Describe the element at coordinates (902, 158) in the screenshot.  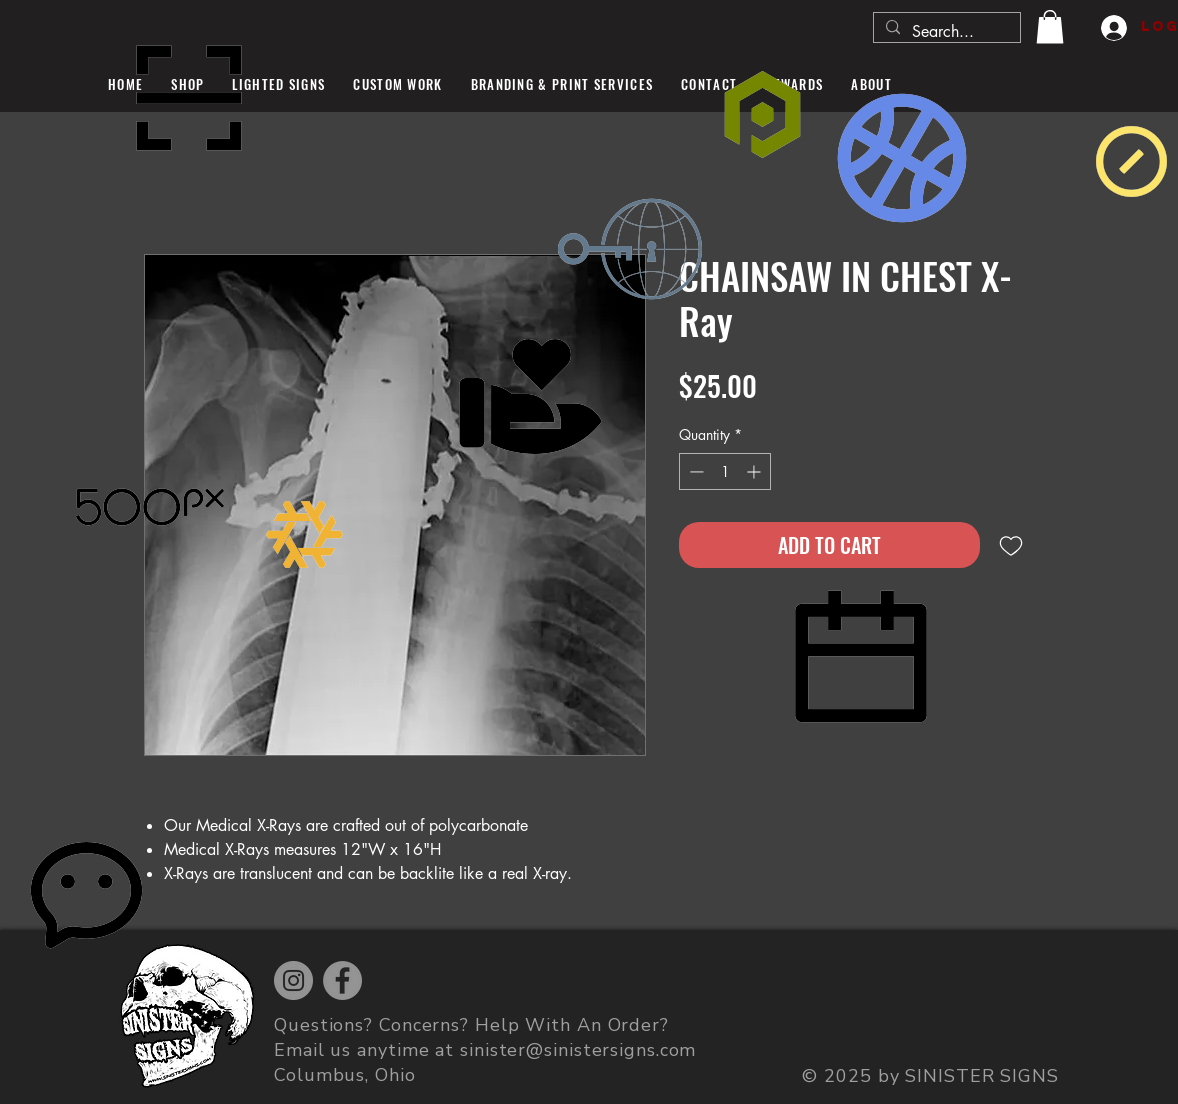
I see `access sports scores and updates` at that location.